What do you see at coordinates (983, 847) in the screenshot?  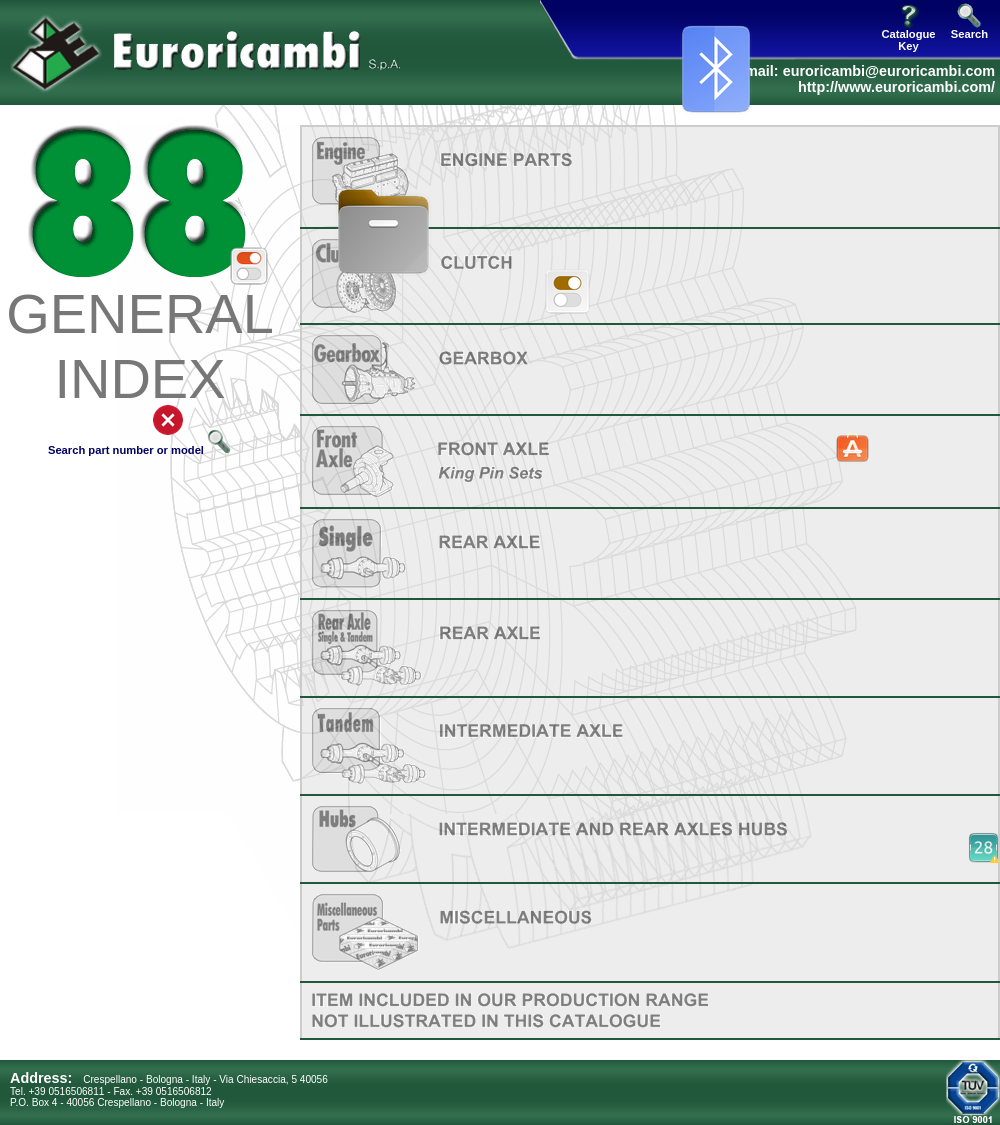 I see `indicates an upcoming appointment or event` at bounding box center [983, 847].